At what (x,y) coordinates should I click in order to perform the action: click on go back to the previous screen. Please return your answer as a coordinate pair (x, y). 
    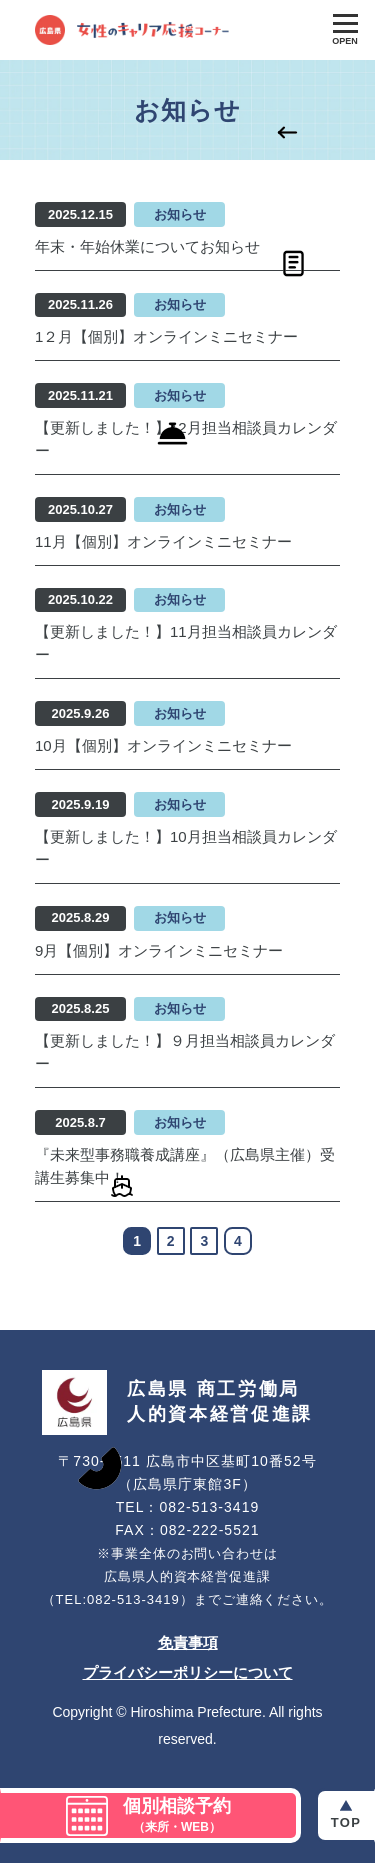
    Looking at the image, I should click on (287, 132).